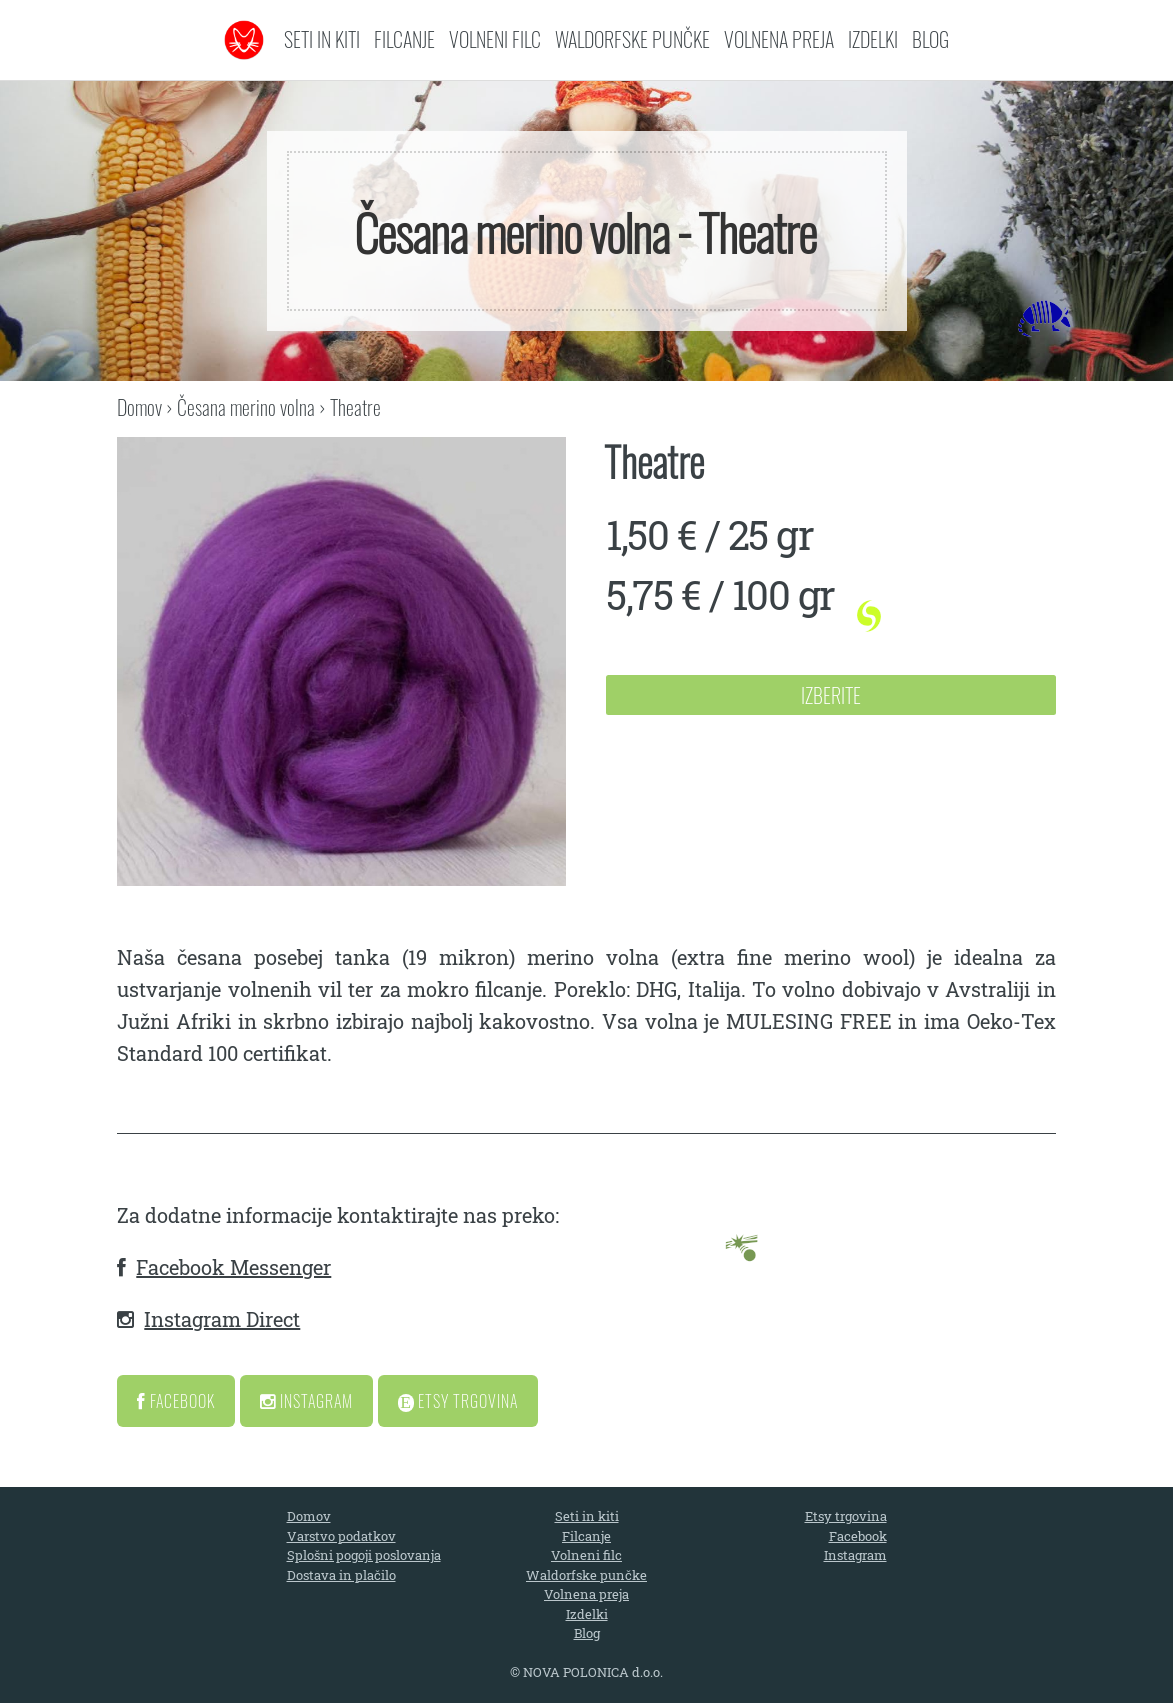  What do you see at coordinates (741, 1247) in the screenshot?
I see `indicates ricochet or bounce effect in gameplay` at bounding box center [741, 1247].